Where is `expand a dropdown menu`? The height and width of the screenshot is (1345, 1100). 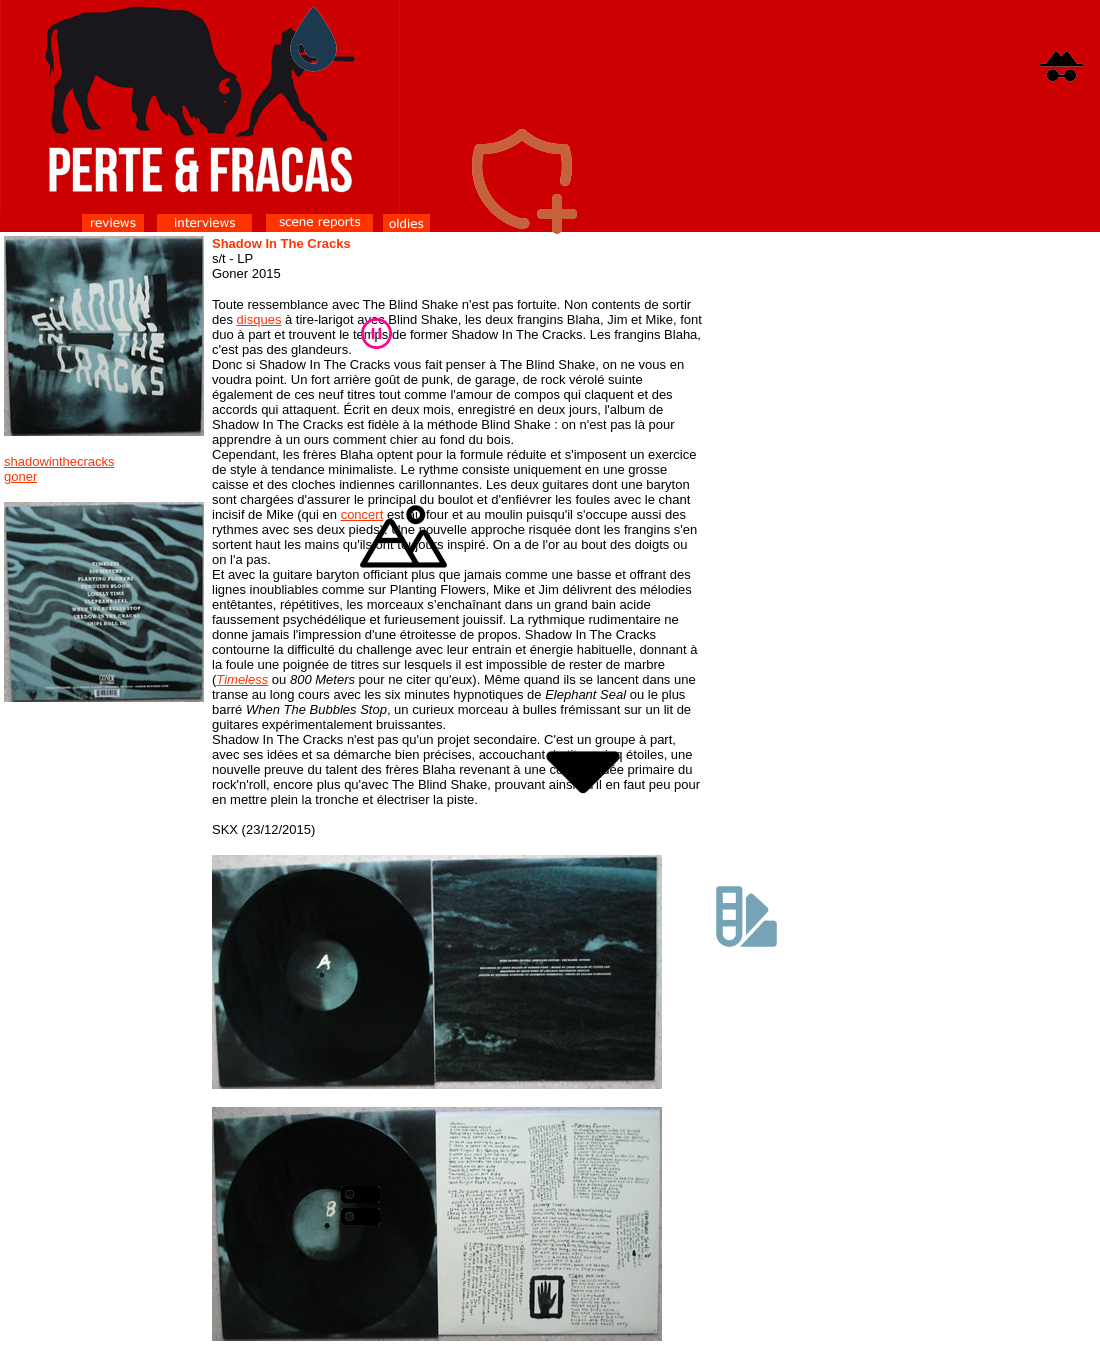 expand a dropdown menu is located at coordinates (583, 767).